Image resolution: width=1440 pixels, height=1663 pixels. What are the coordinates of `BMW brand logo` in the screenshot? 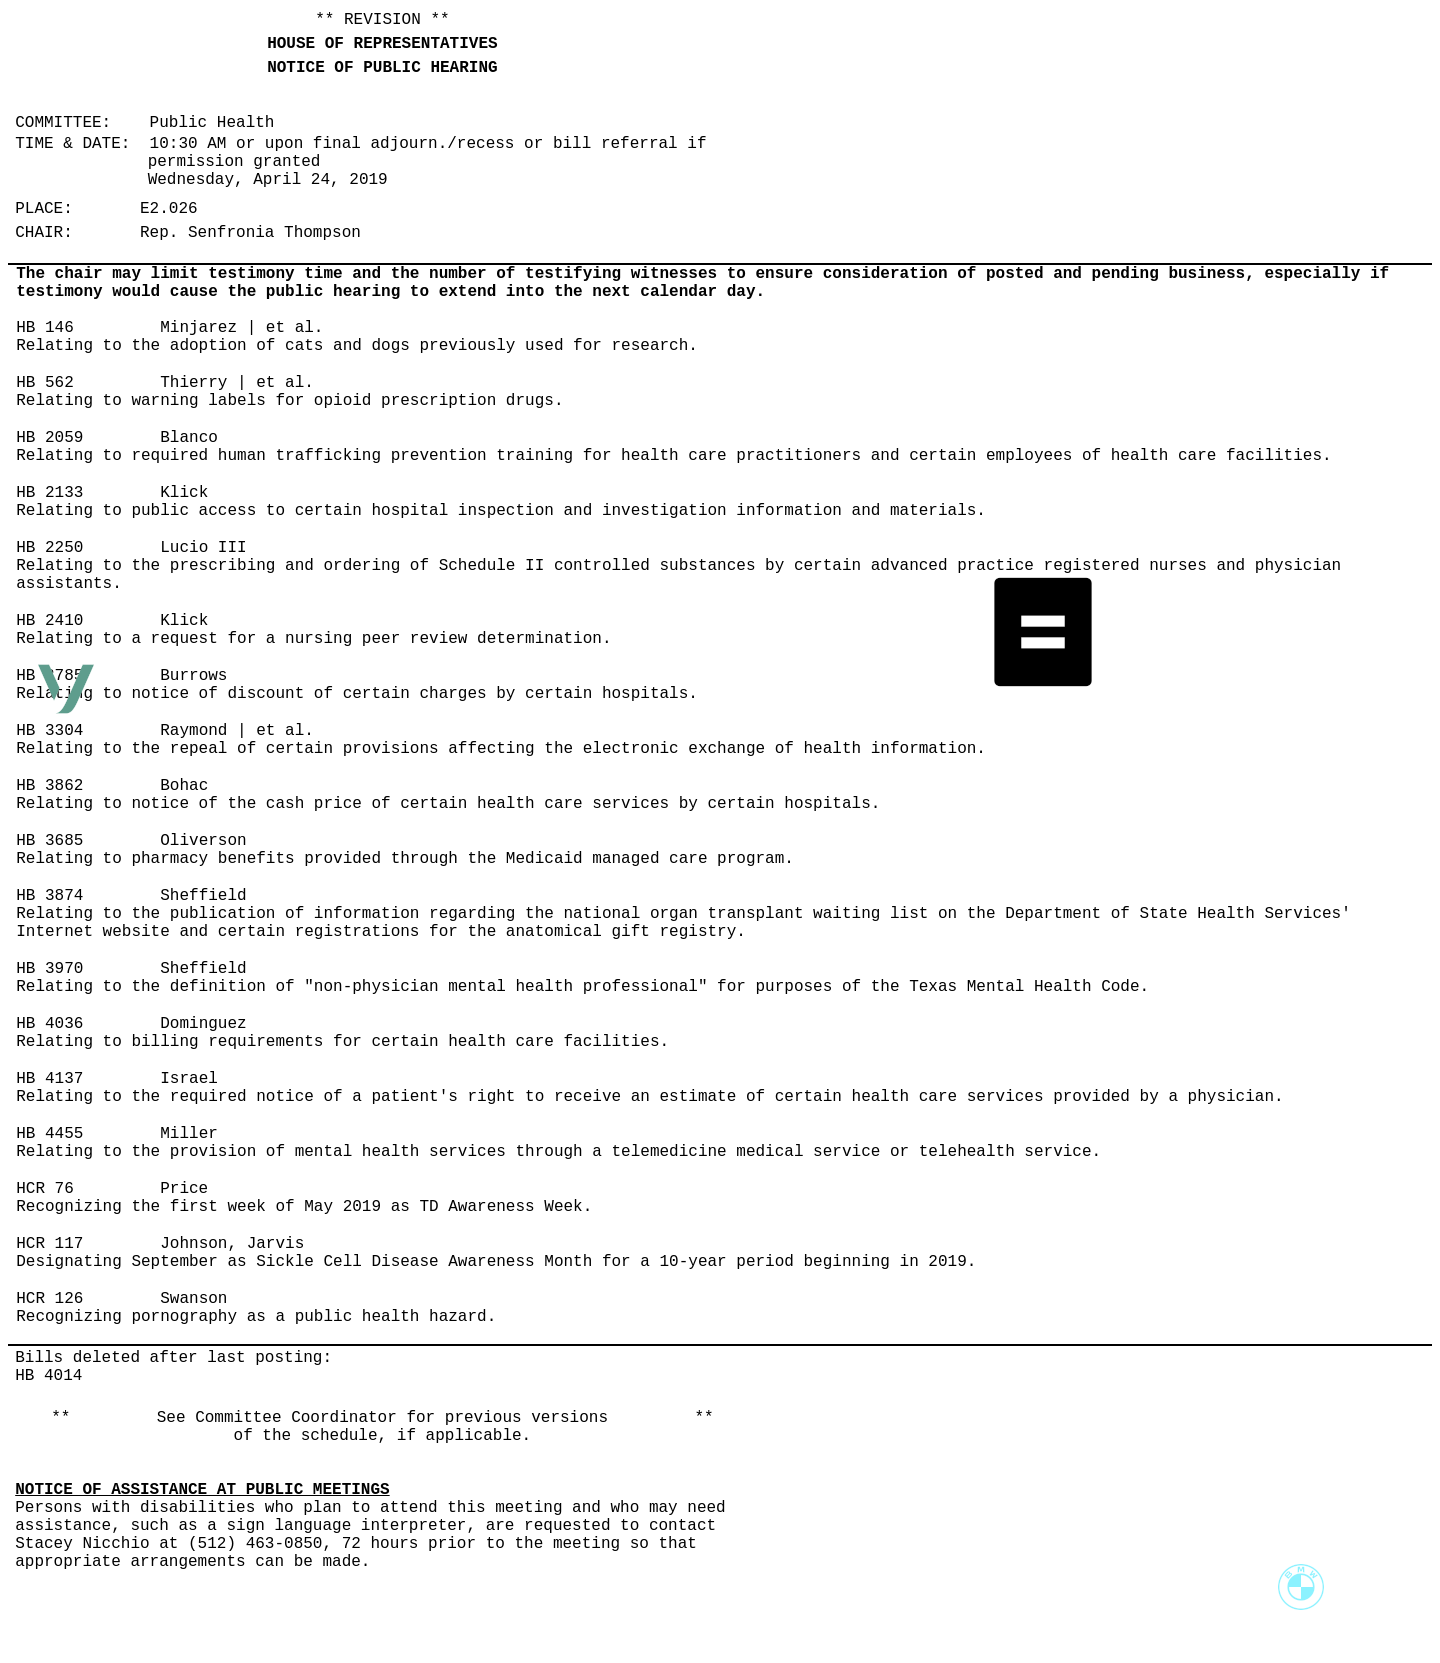 It's located at (1301, 1587).